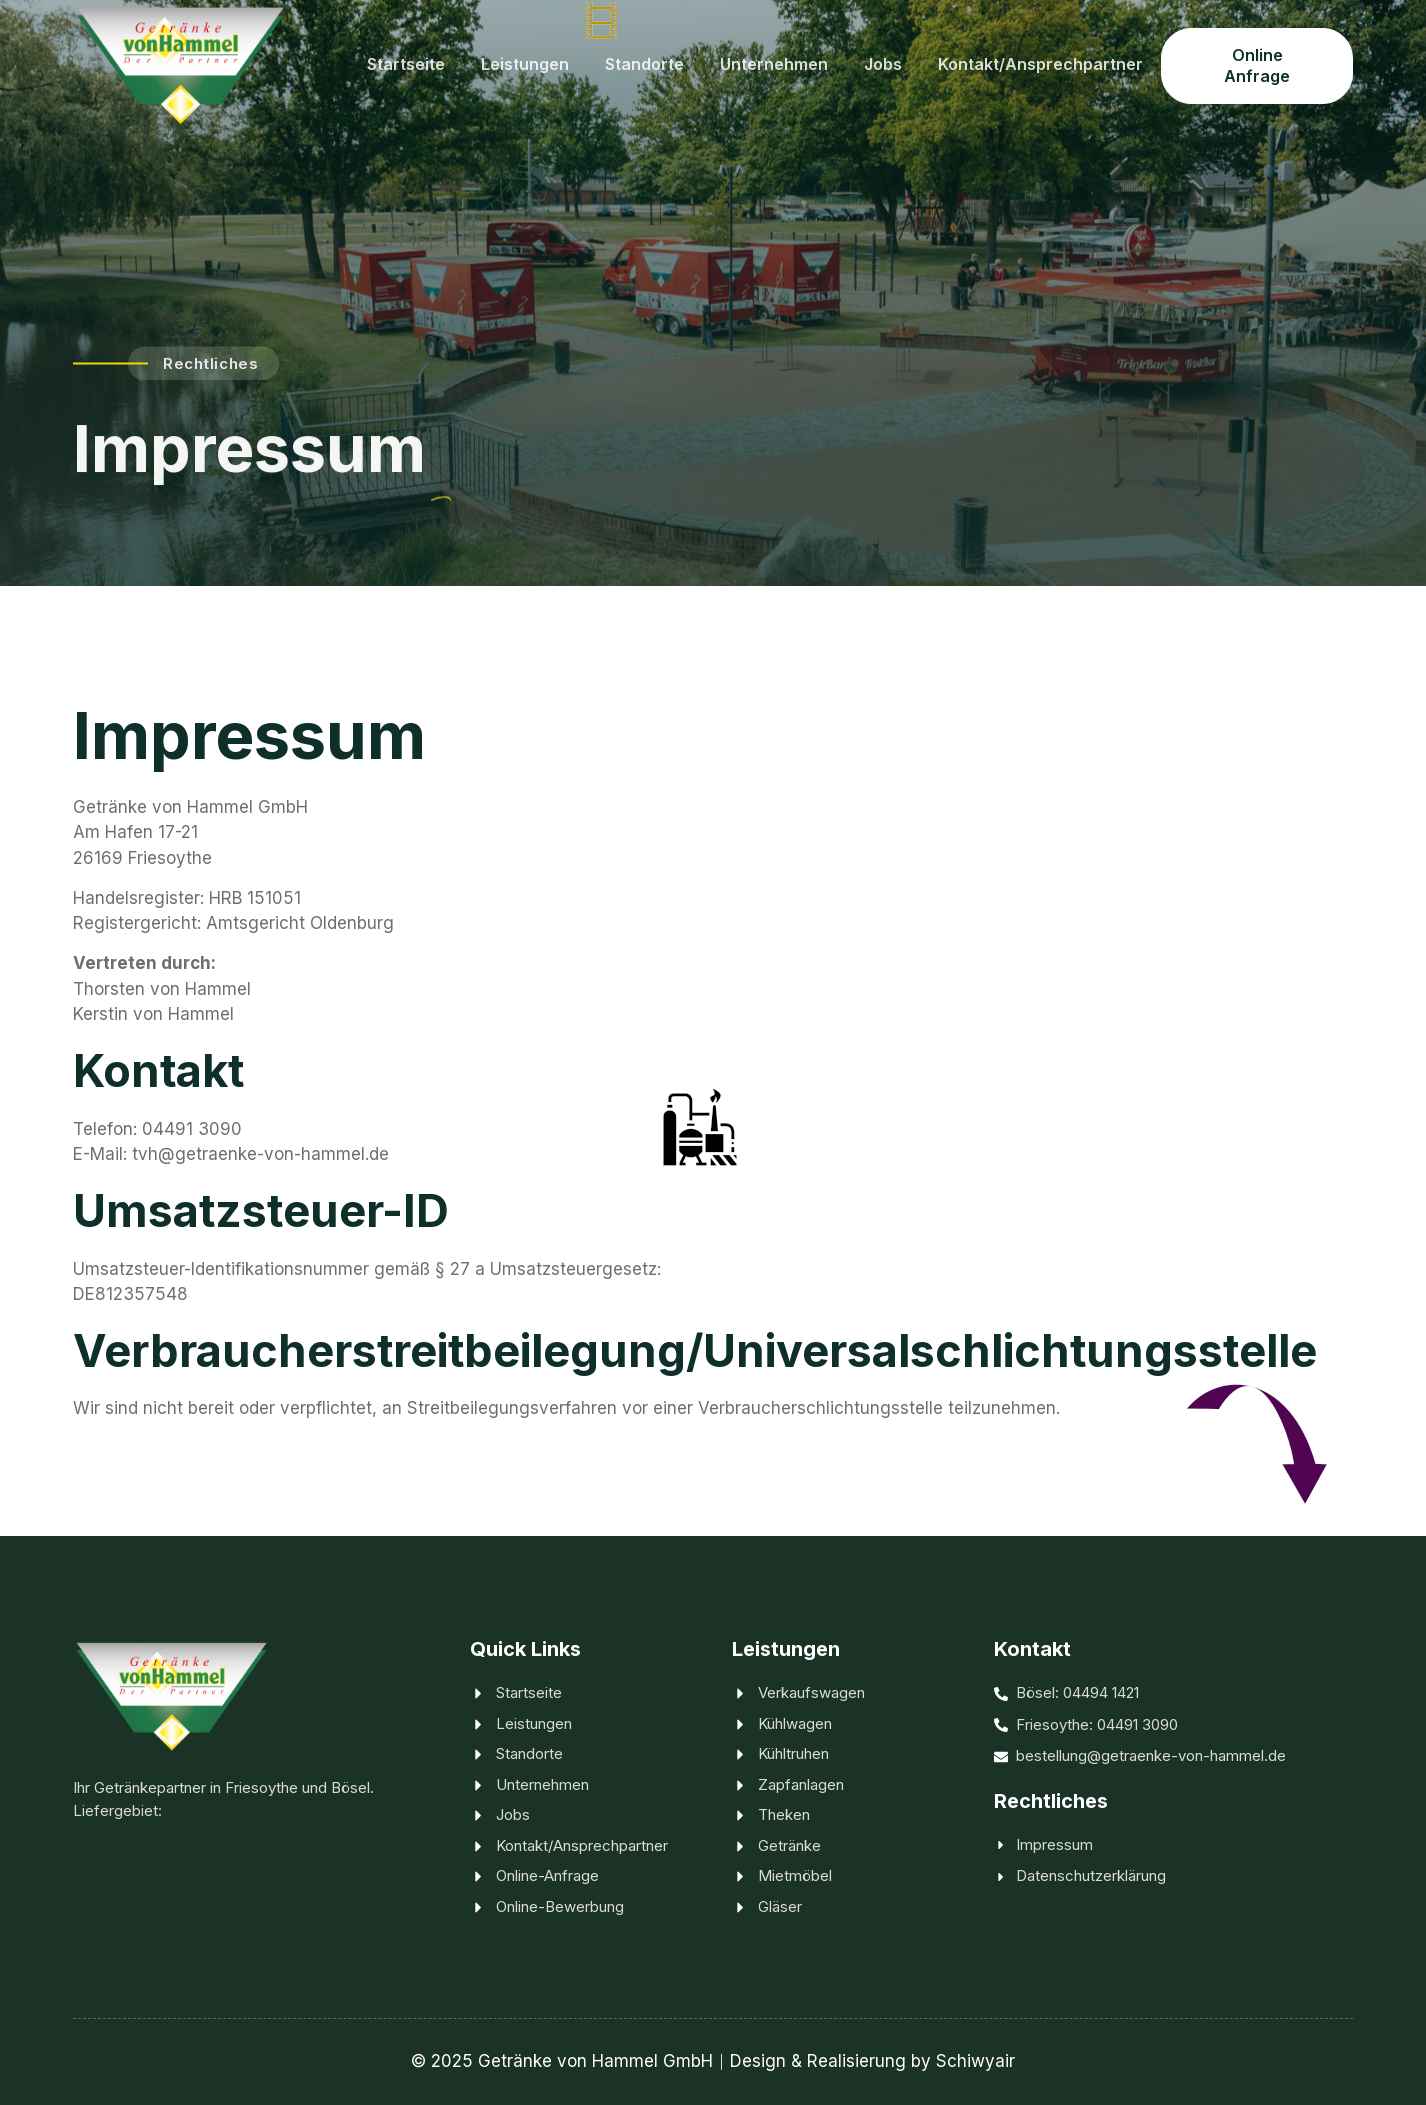  What do you see at coordinates (700, 1127) in the screenshot?
I see `access refinery or processing facility in game` at bounding box center [700, 1127].